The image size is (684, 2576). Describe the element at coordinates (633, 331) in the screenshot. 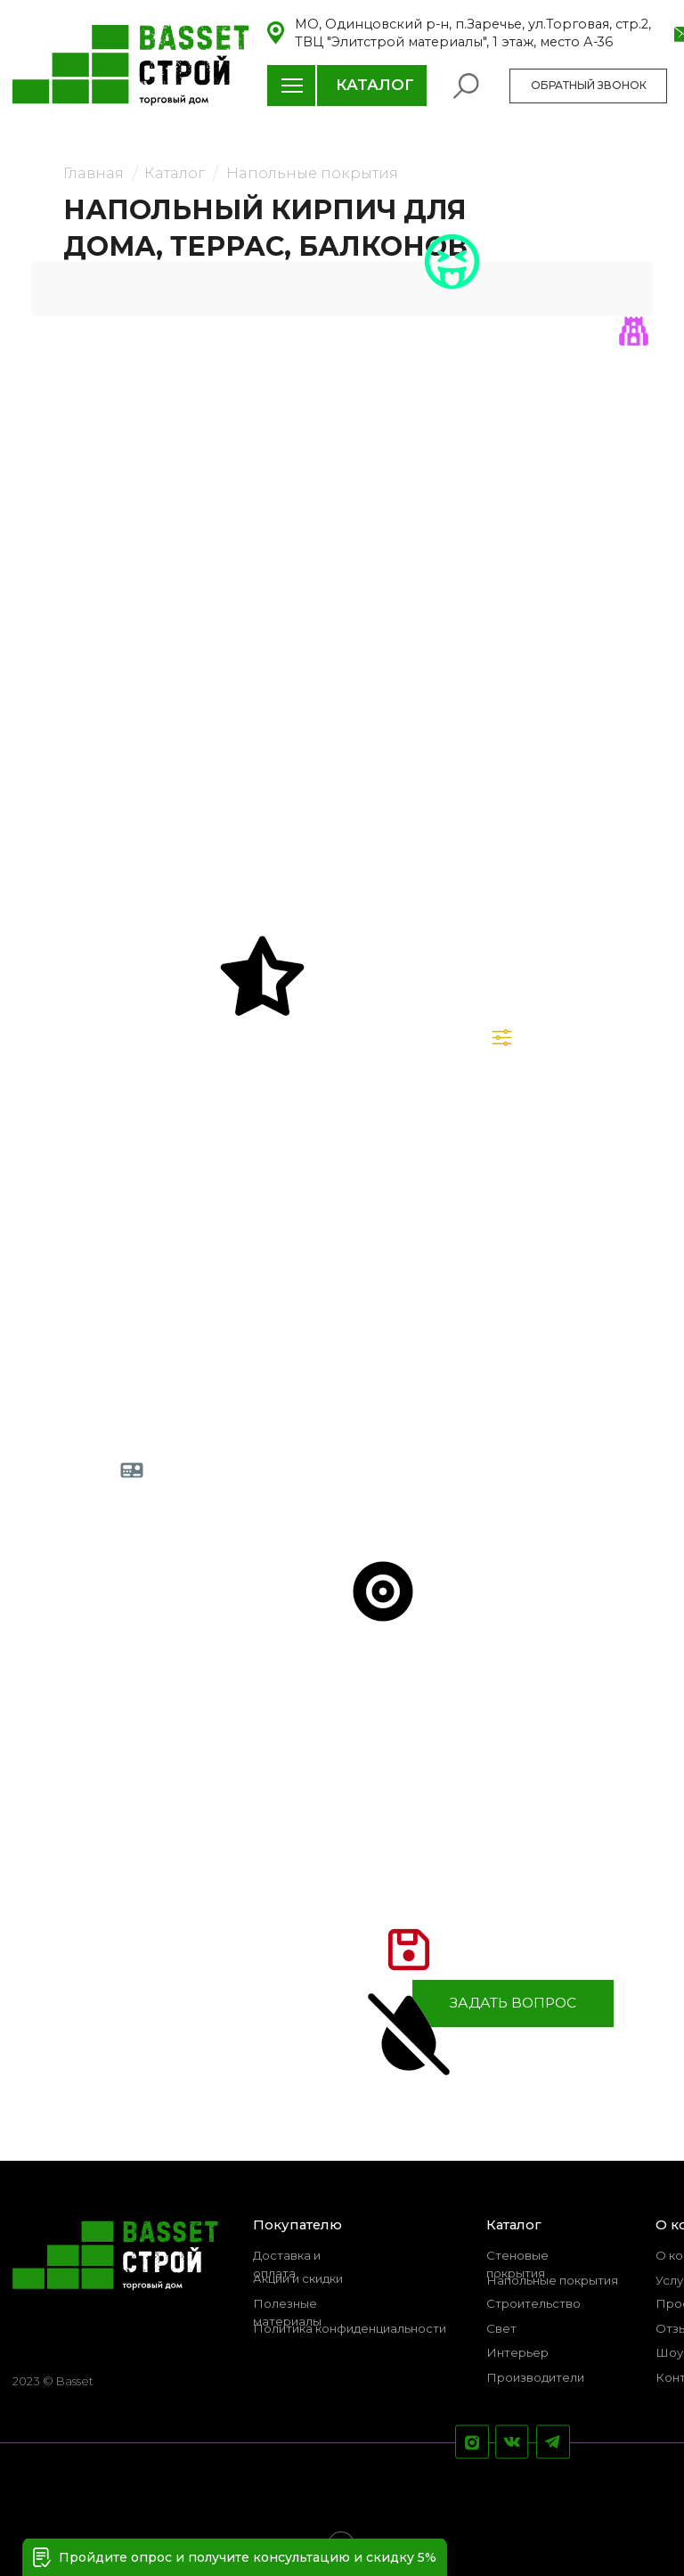

I see `indicates a hindu temple or religious site` at that location.